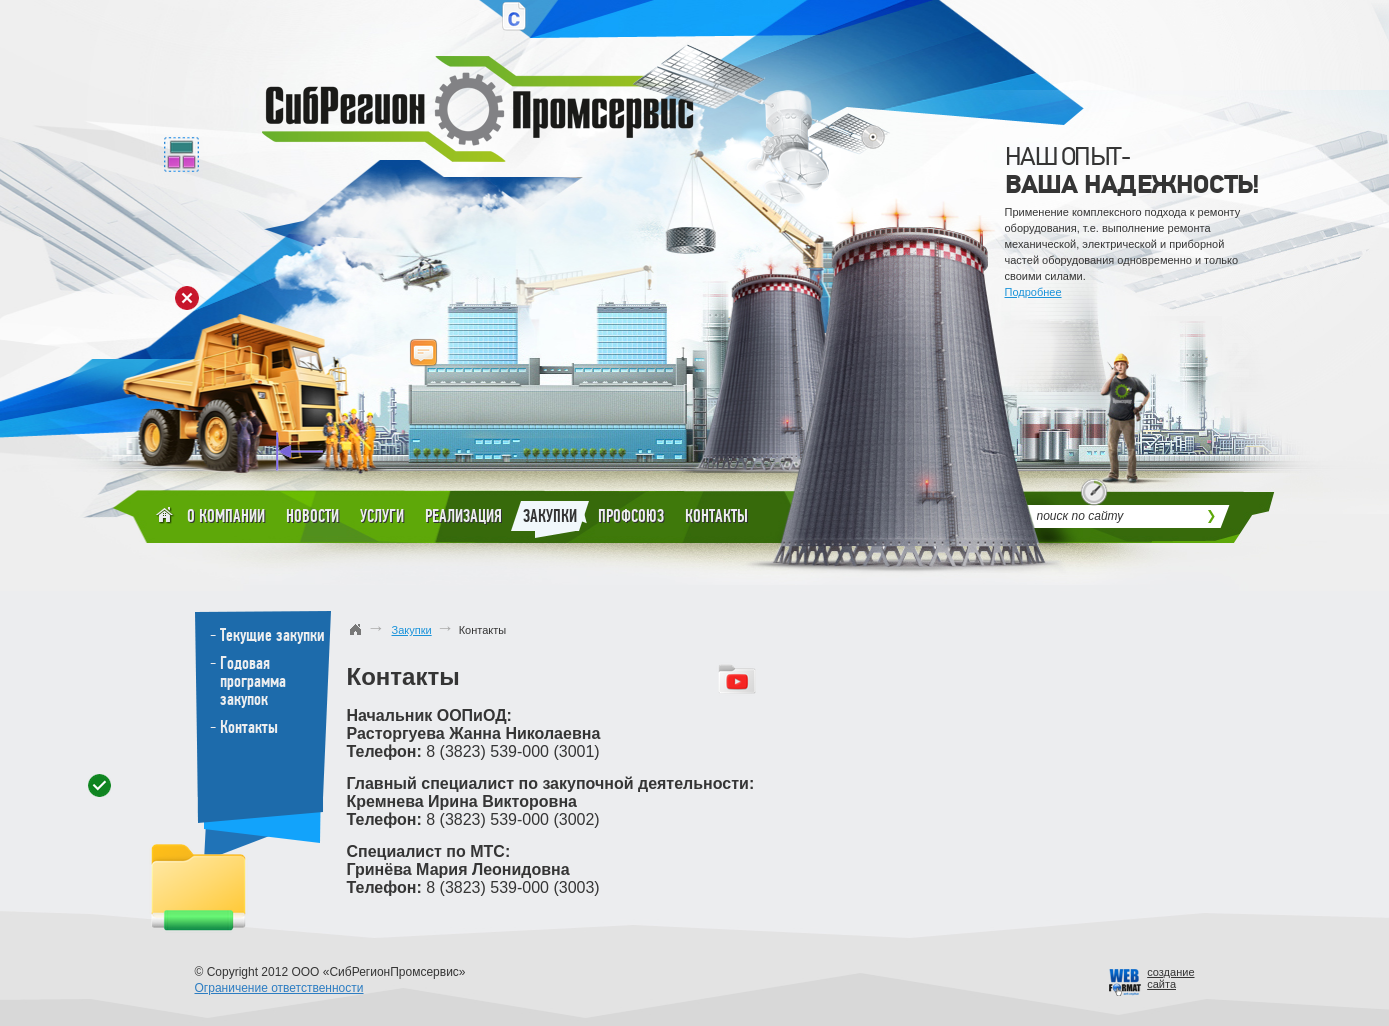 The width and height of the screenshot is (1389, 1026). What do you see at coordinates (737, 680) in the screenshot?
I see `open folder containing YouTube downloads` at bounding box center [737, 680].